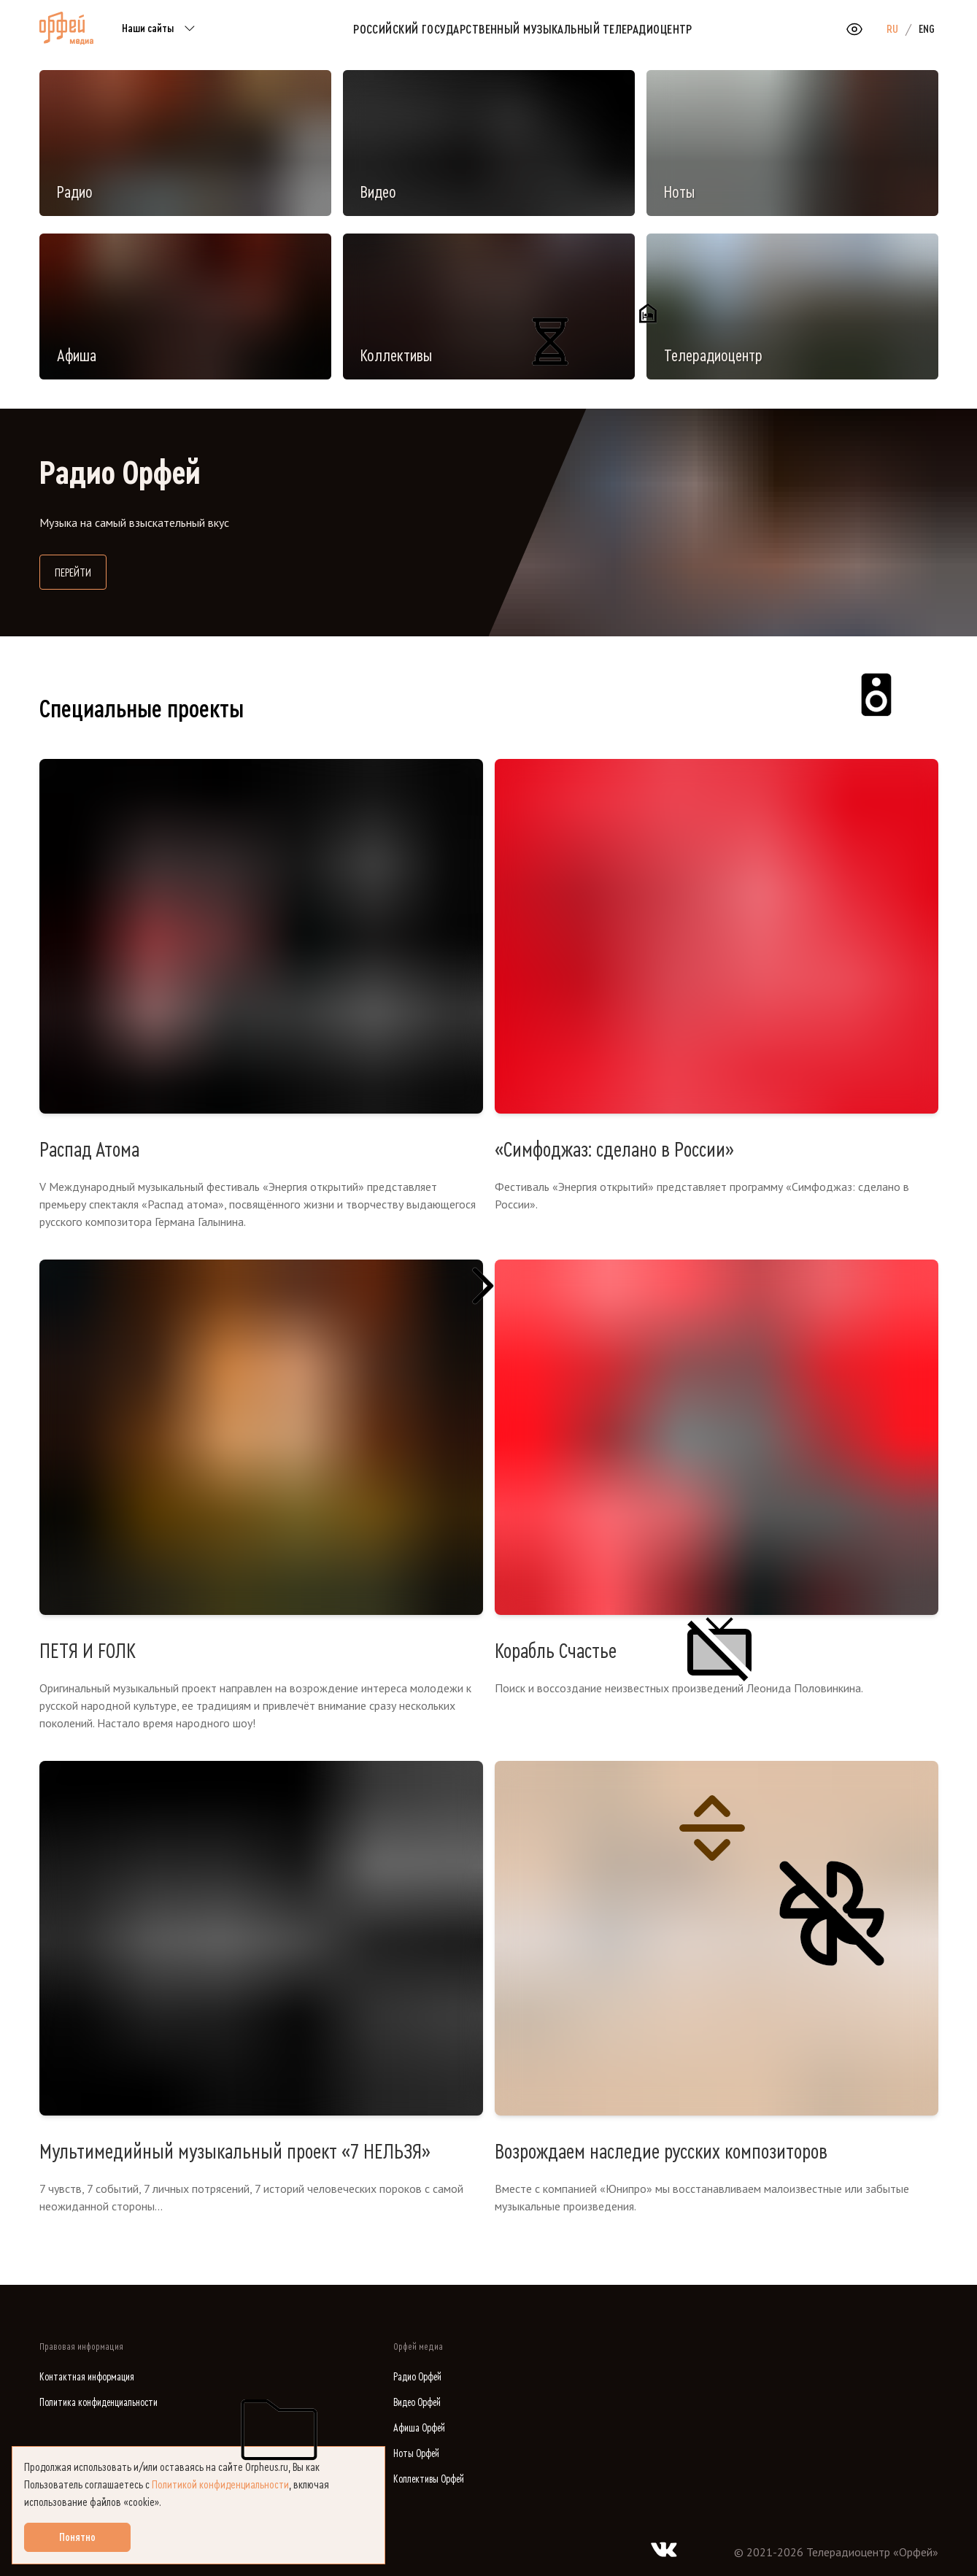  I want to click on find nearby overnight shelters or accommodations, so click(648, 313).